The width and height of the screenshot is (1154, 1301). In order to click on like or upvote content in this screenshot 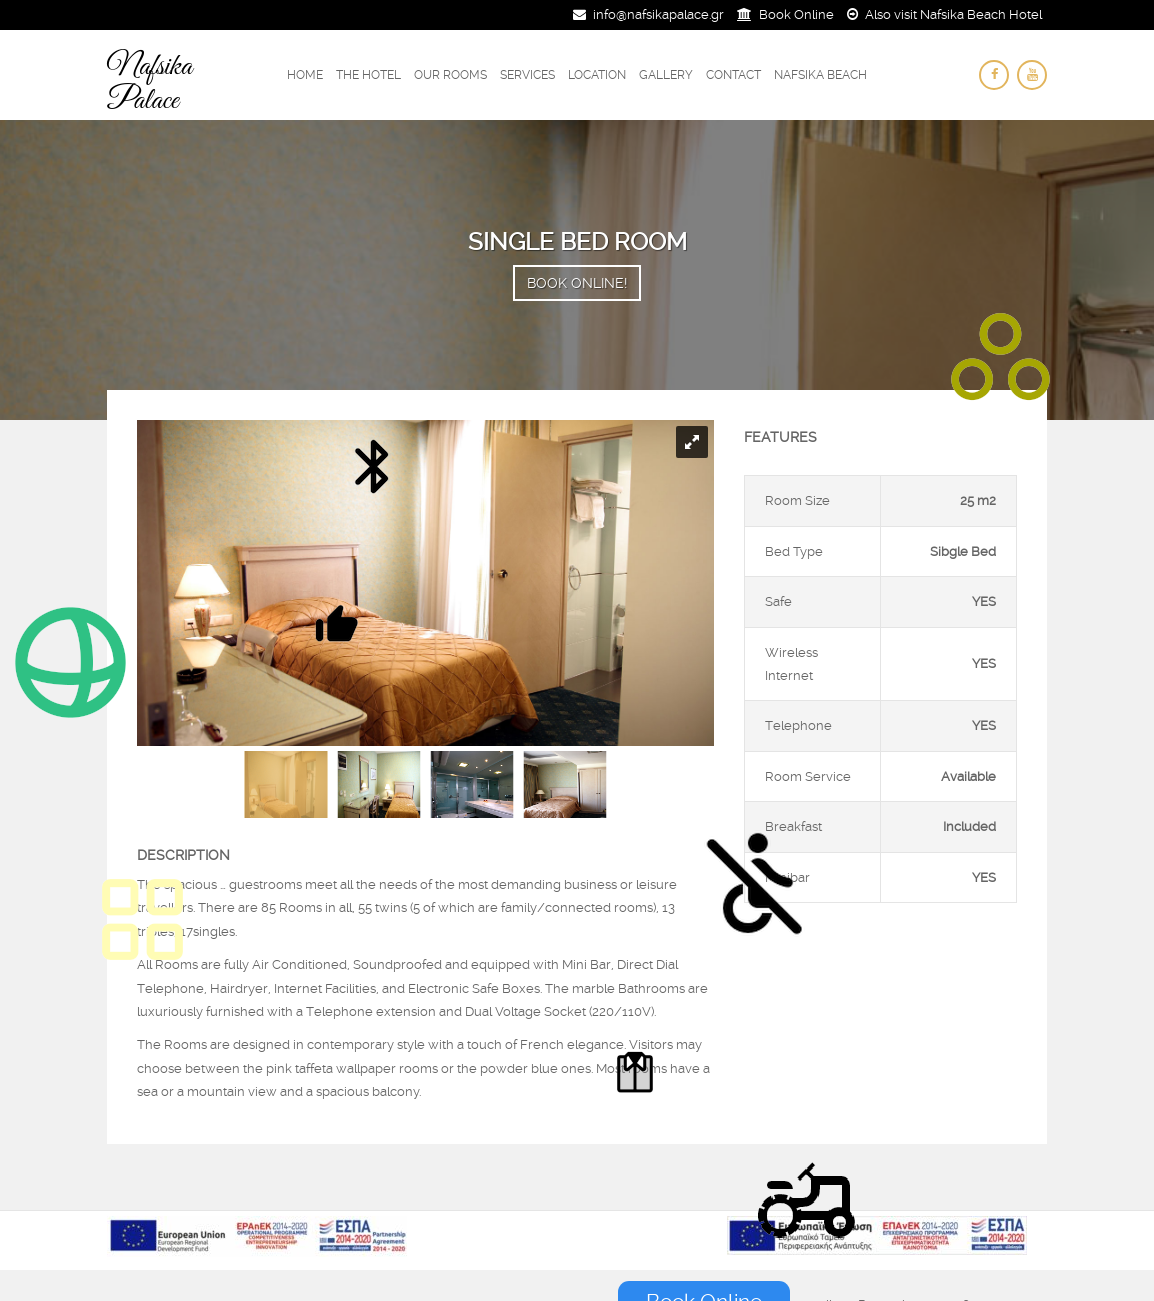, I will do `click(336, 624)`.